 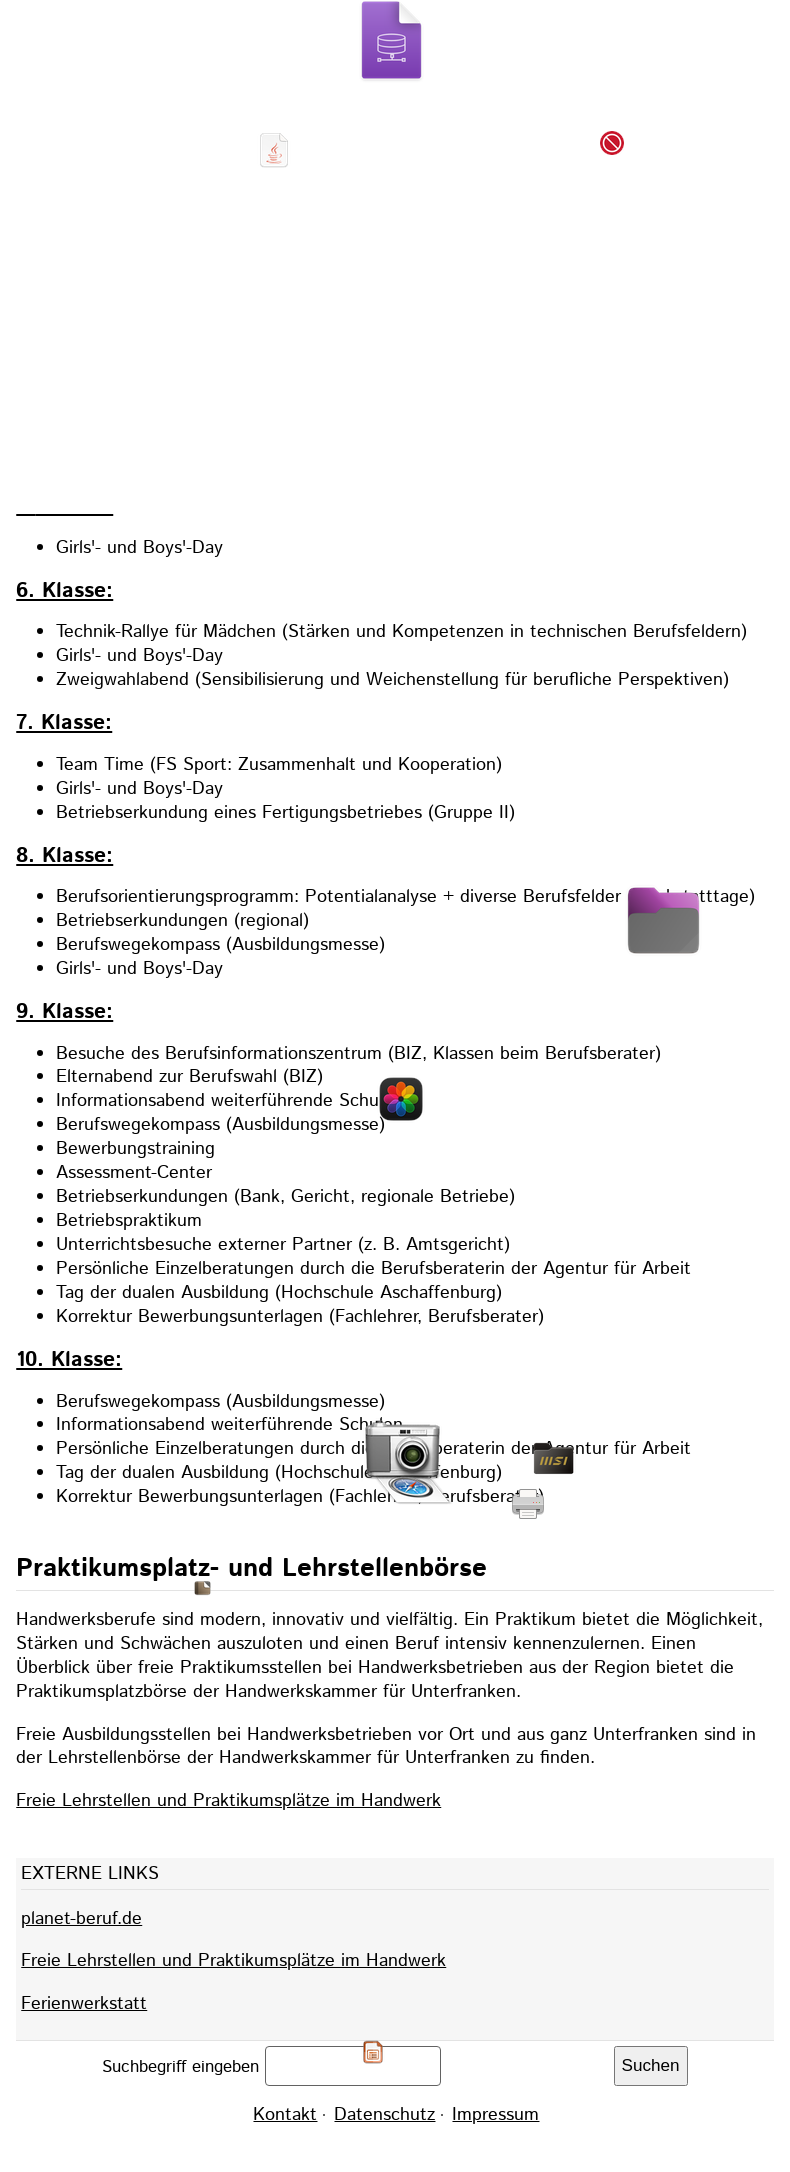 I want to click on change desktop wallpaper settings, so click(x=202, y=1587).